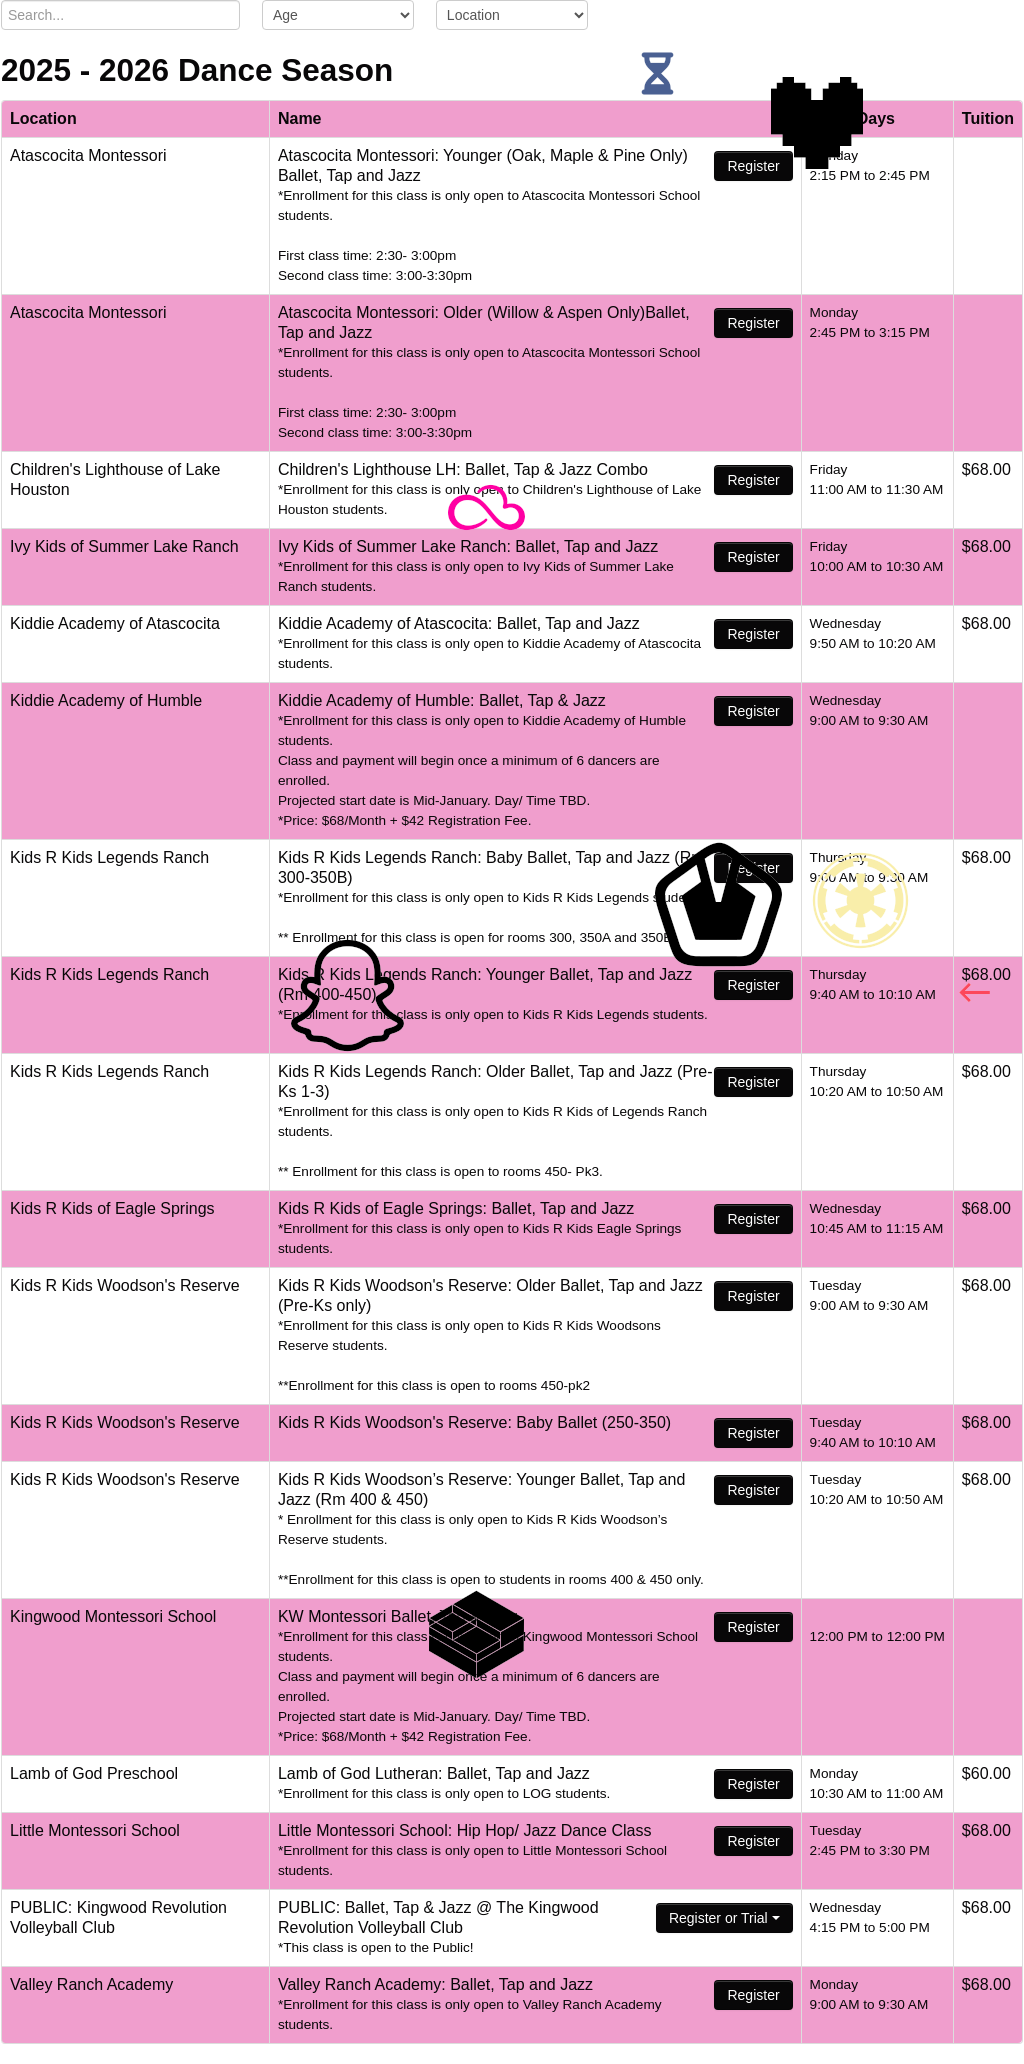 The width and height of the screenshot is (1024, 2064). Describe the element at coordinates (718, 904) in the screenshot. I see `sfml framework or library branding` at that location.